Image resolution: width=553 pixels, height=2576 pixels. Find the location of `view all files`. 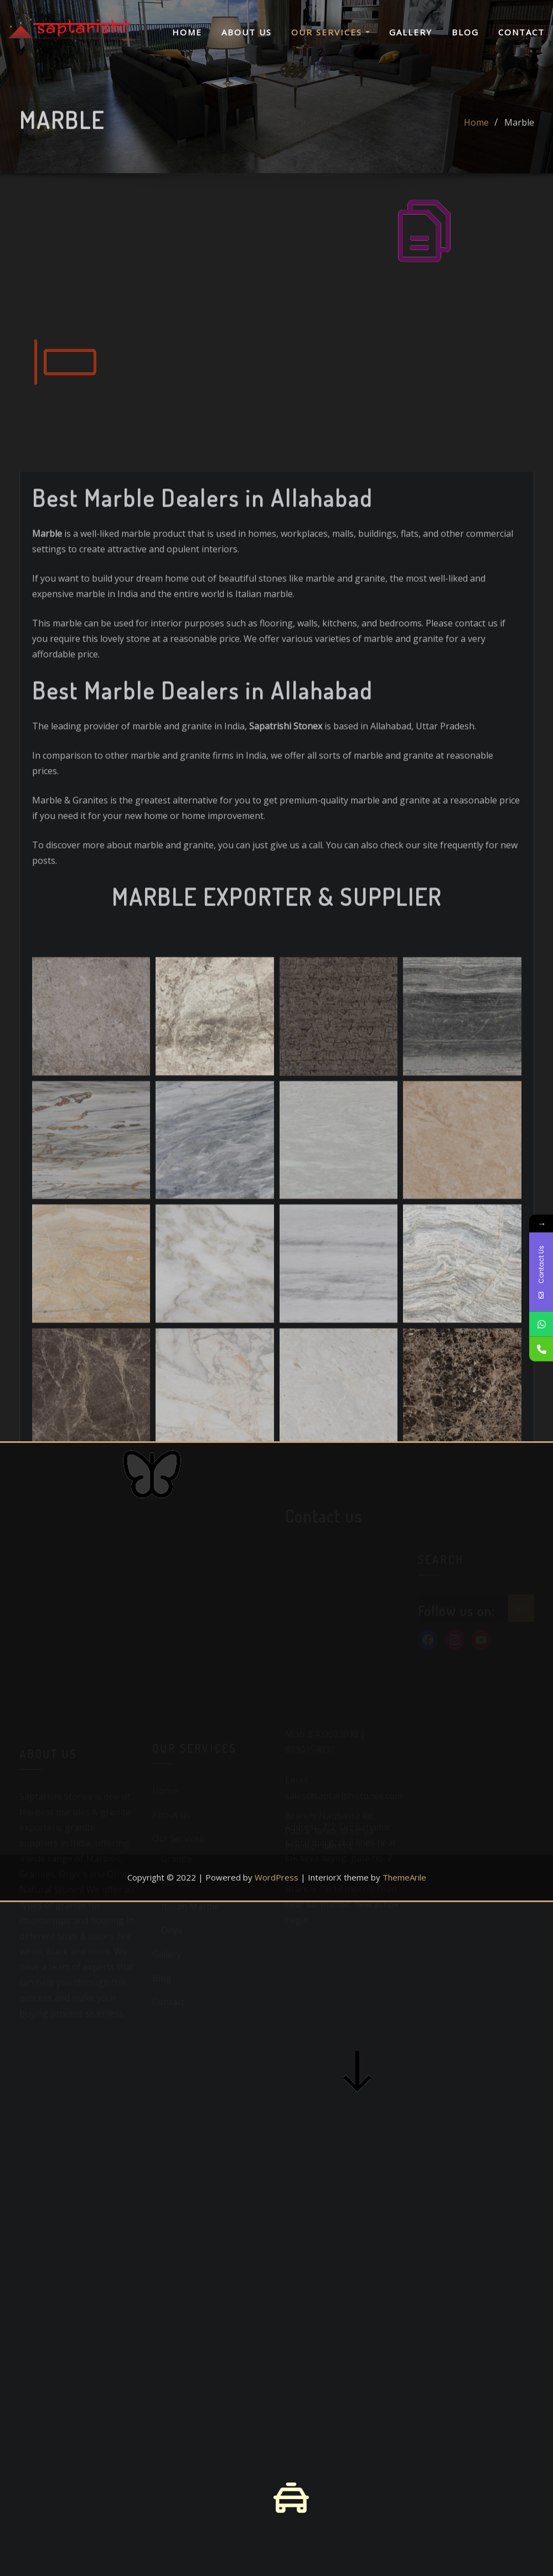

view all files is located at coordinates (424, 231).